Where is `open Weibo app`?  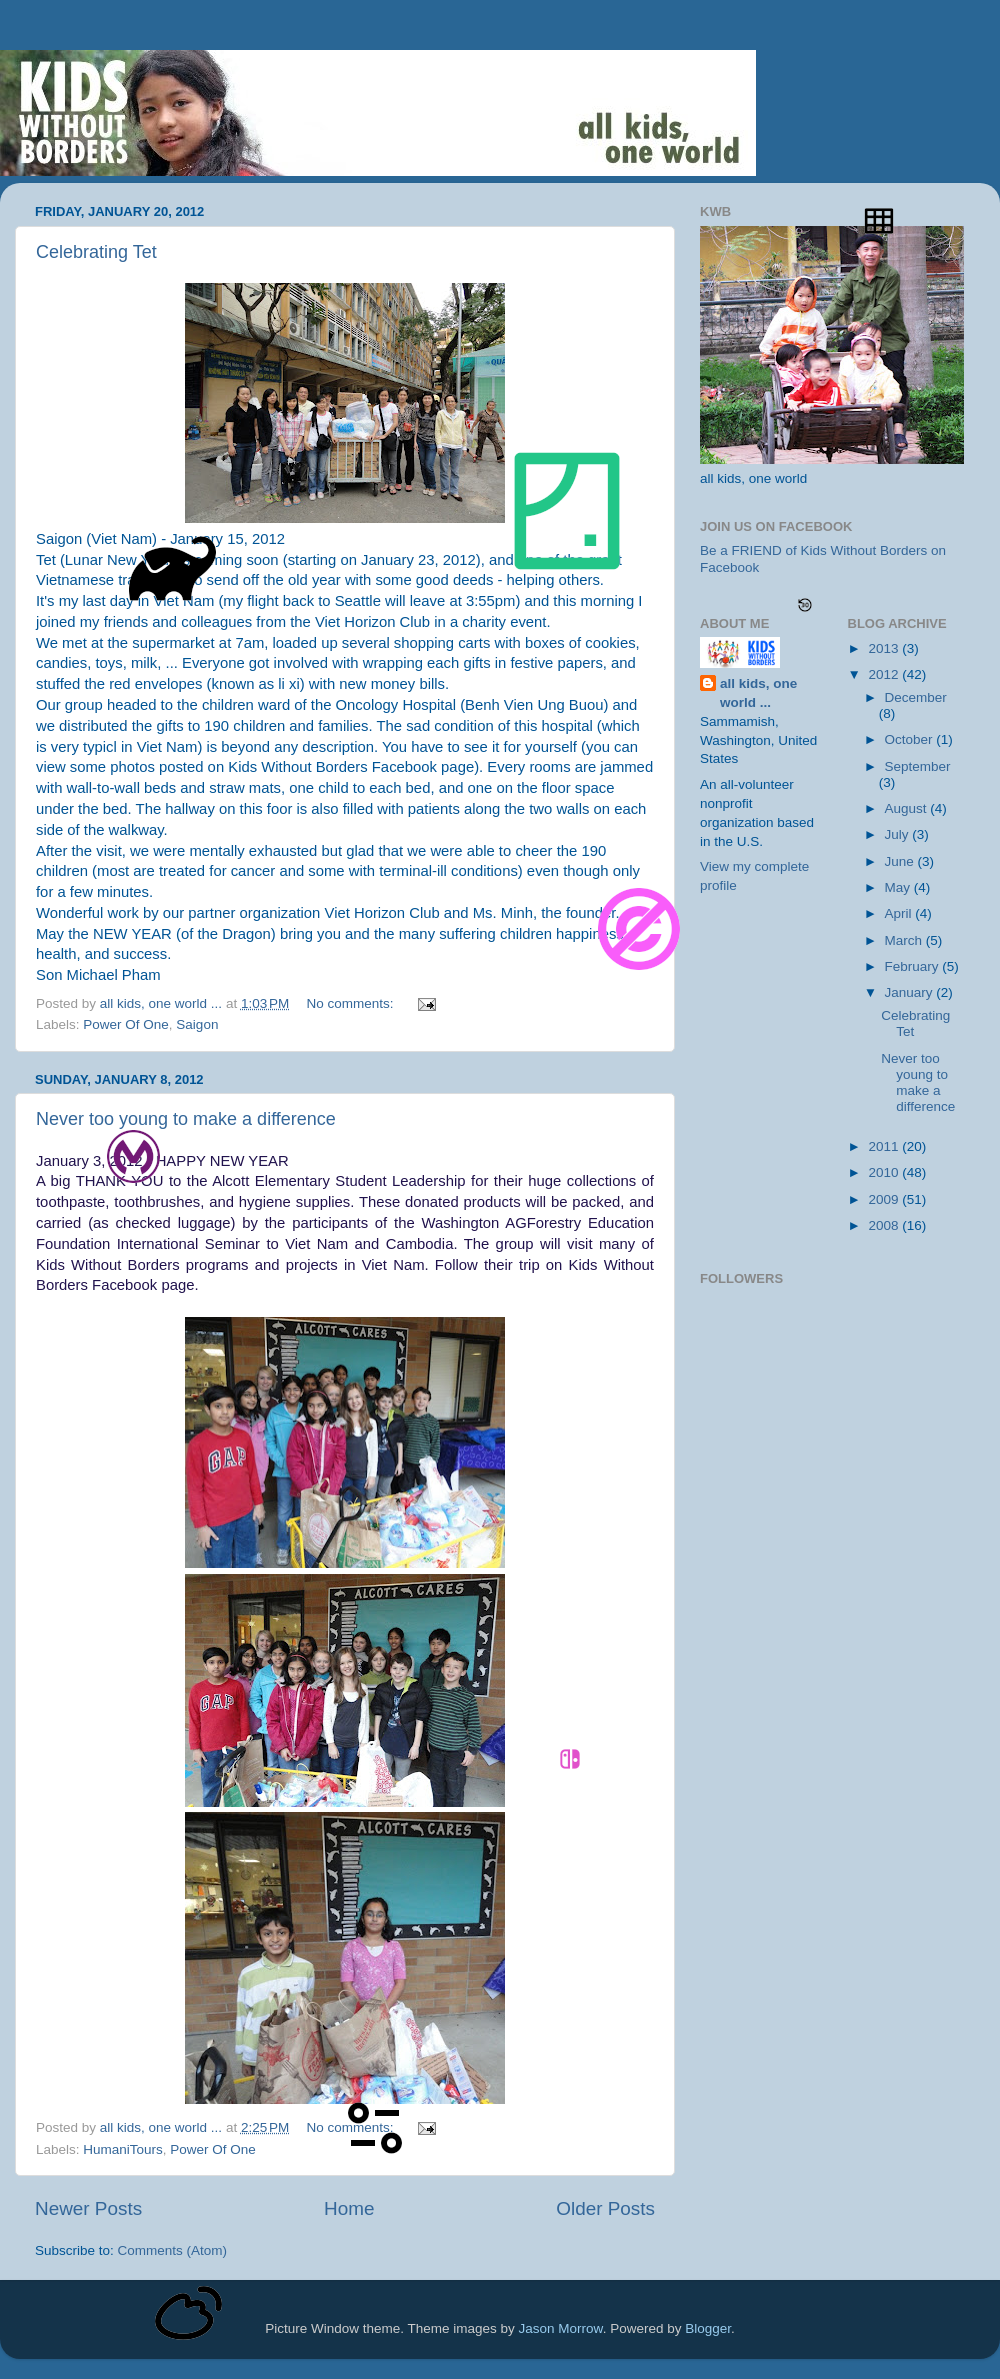 open Weibo app is located at coordinates (188, 2313).